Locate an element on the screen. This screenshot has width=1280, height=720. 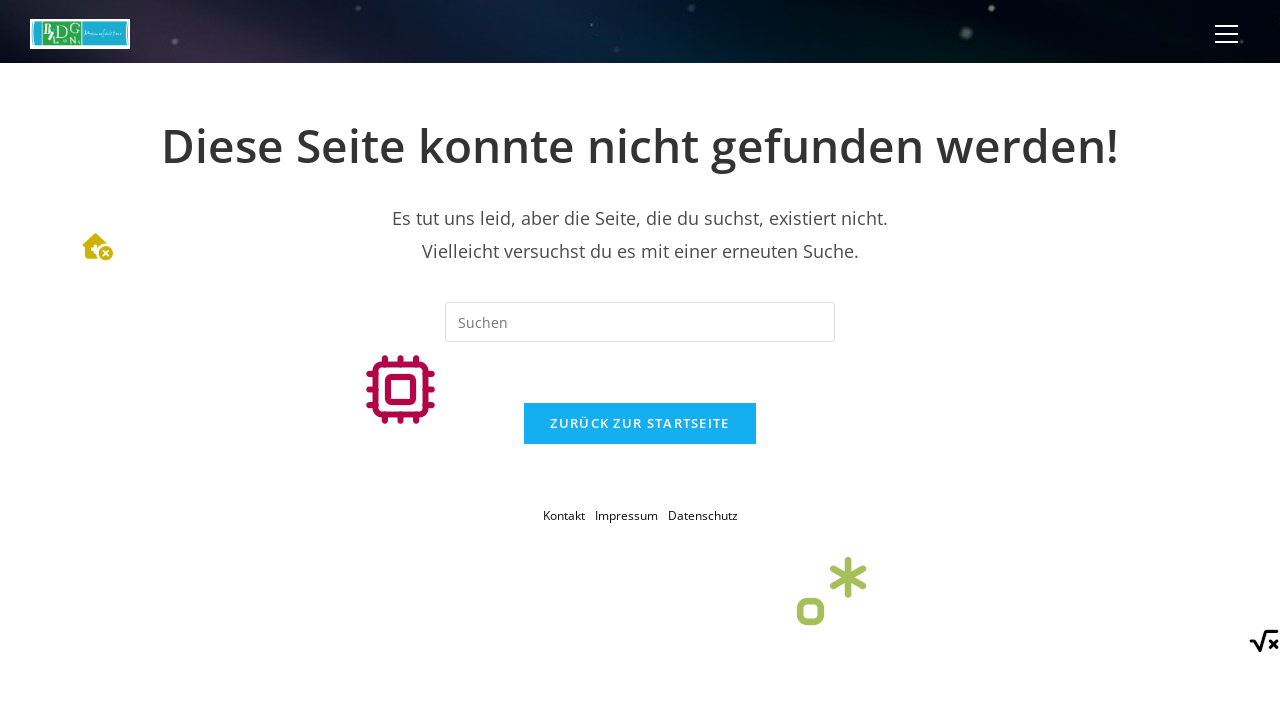
access mathematical functions or calculator is located at coordinates (1264, 641).